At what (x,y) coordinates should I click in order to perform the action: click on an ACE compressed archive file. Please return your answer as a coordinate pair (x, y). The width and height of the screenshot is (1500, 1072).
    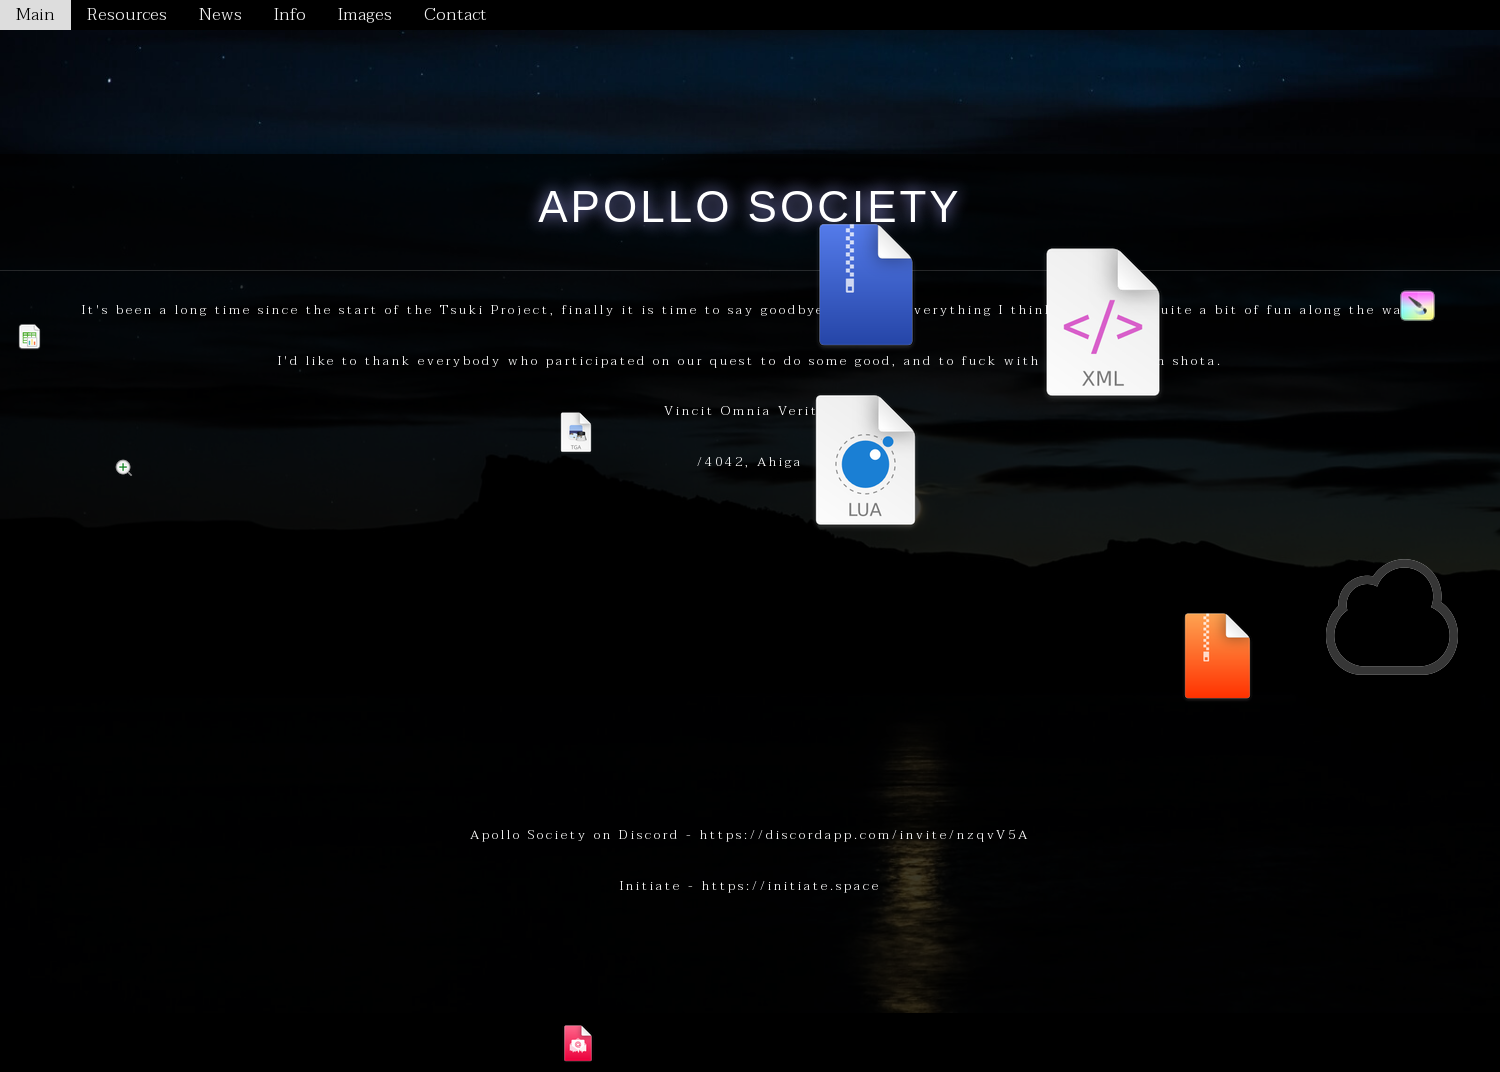
    Looking at the image, I should click on (866, 287).